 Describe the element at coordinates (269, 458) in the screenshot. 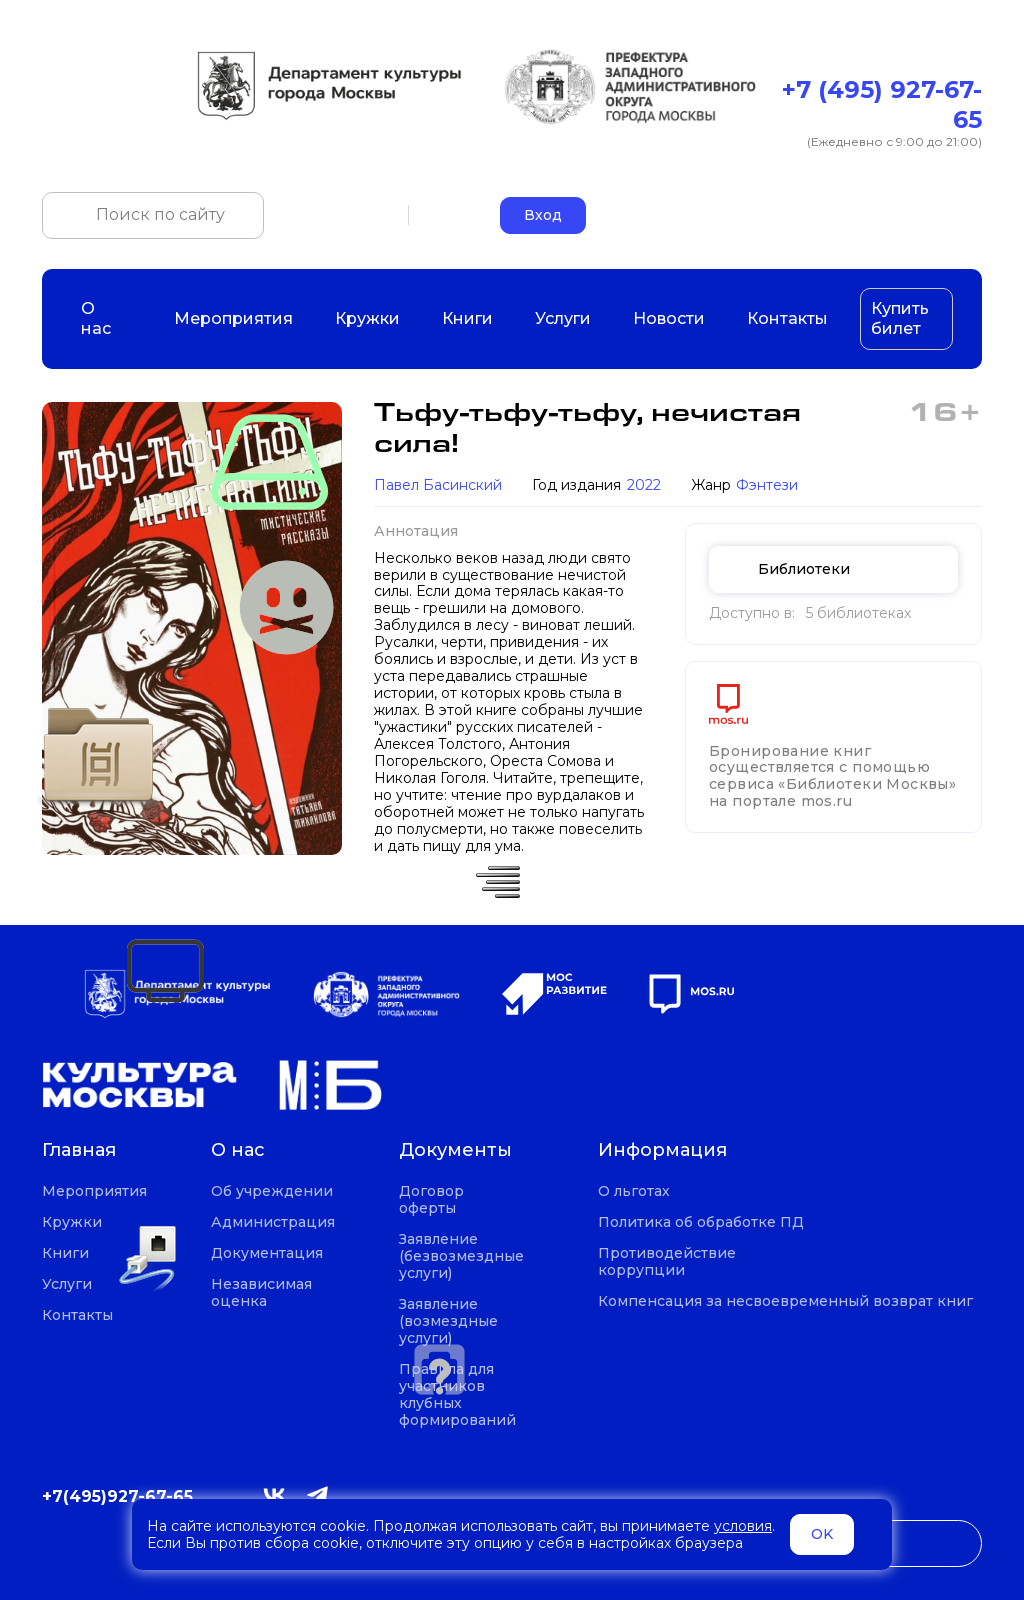

I see `eject or safely remove external drive` at that location.